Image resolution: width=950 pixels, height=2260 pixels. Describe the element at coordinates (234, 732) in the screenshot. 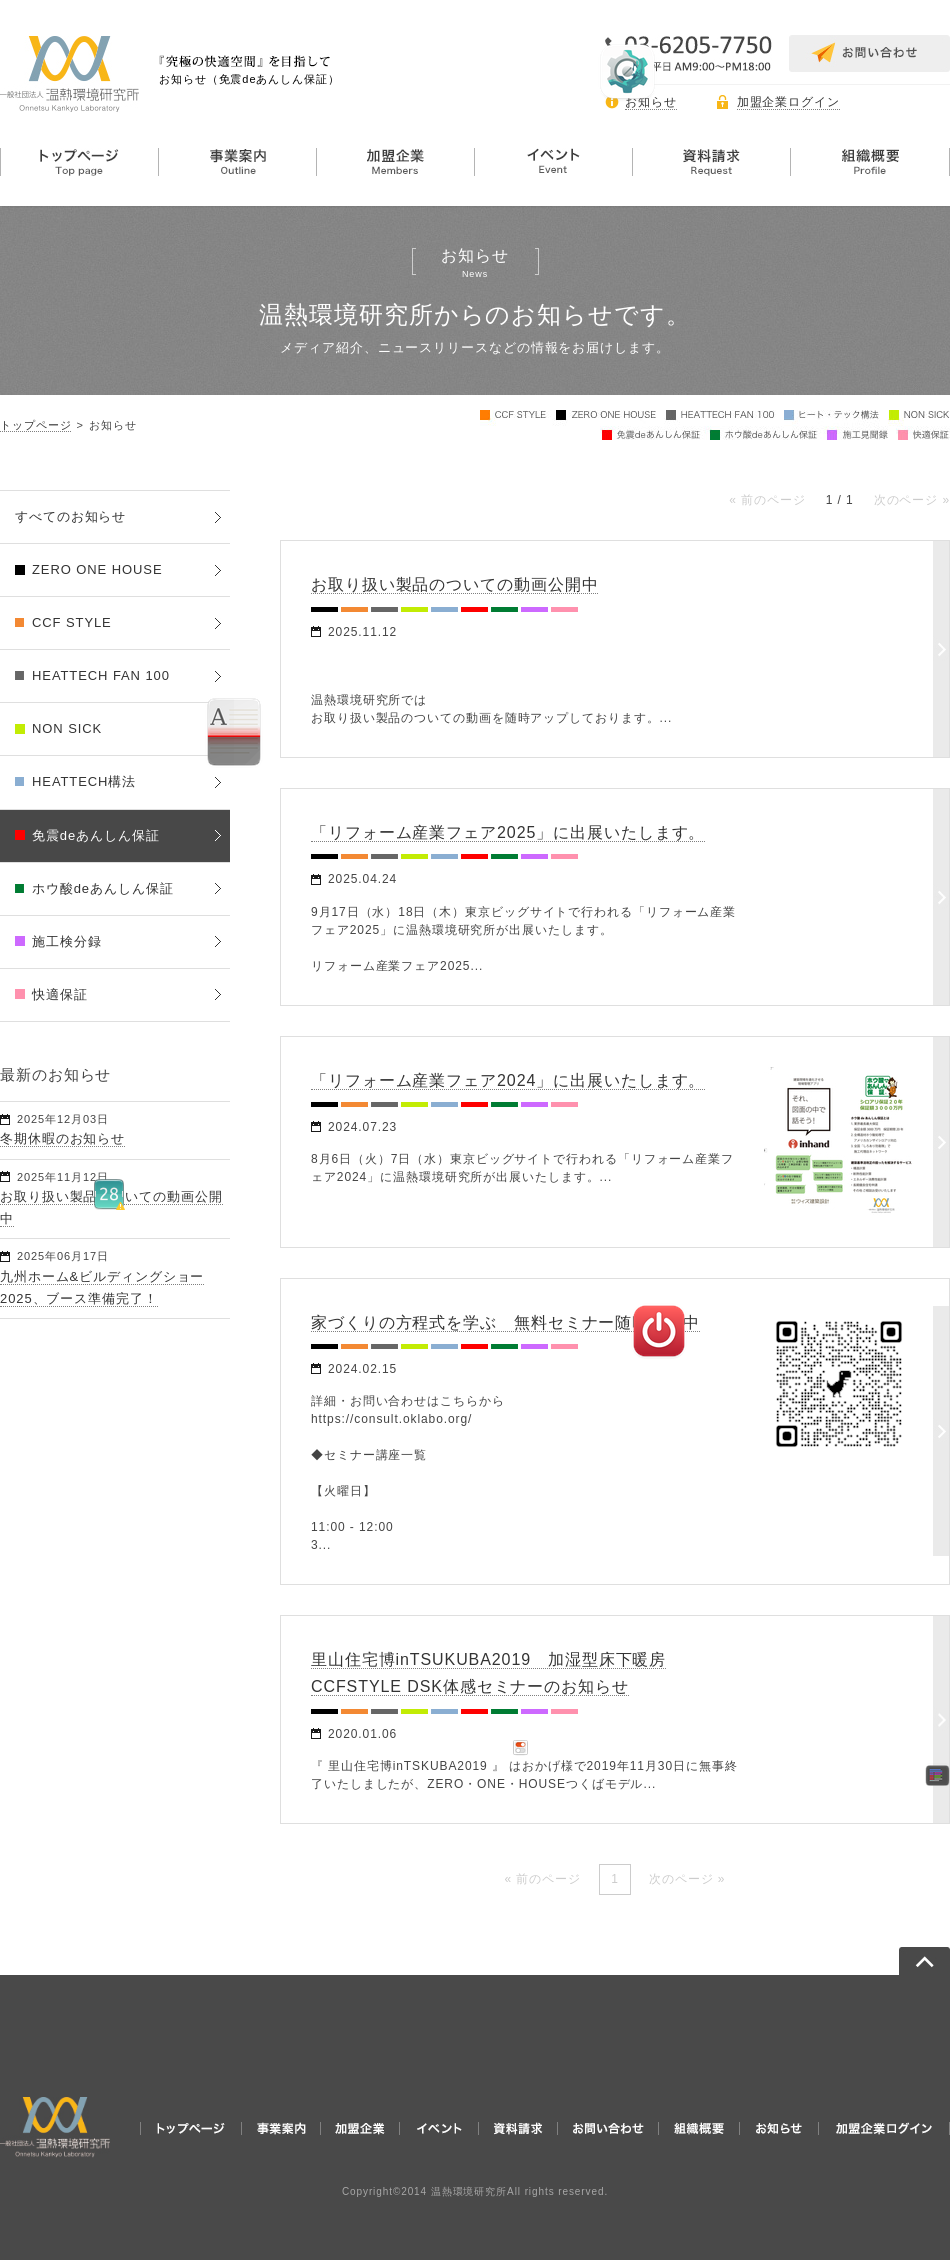

I see `open simple scan document scanner app` at that location.